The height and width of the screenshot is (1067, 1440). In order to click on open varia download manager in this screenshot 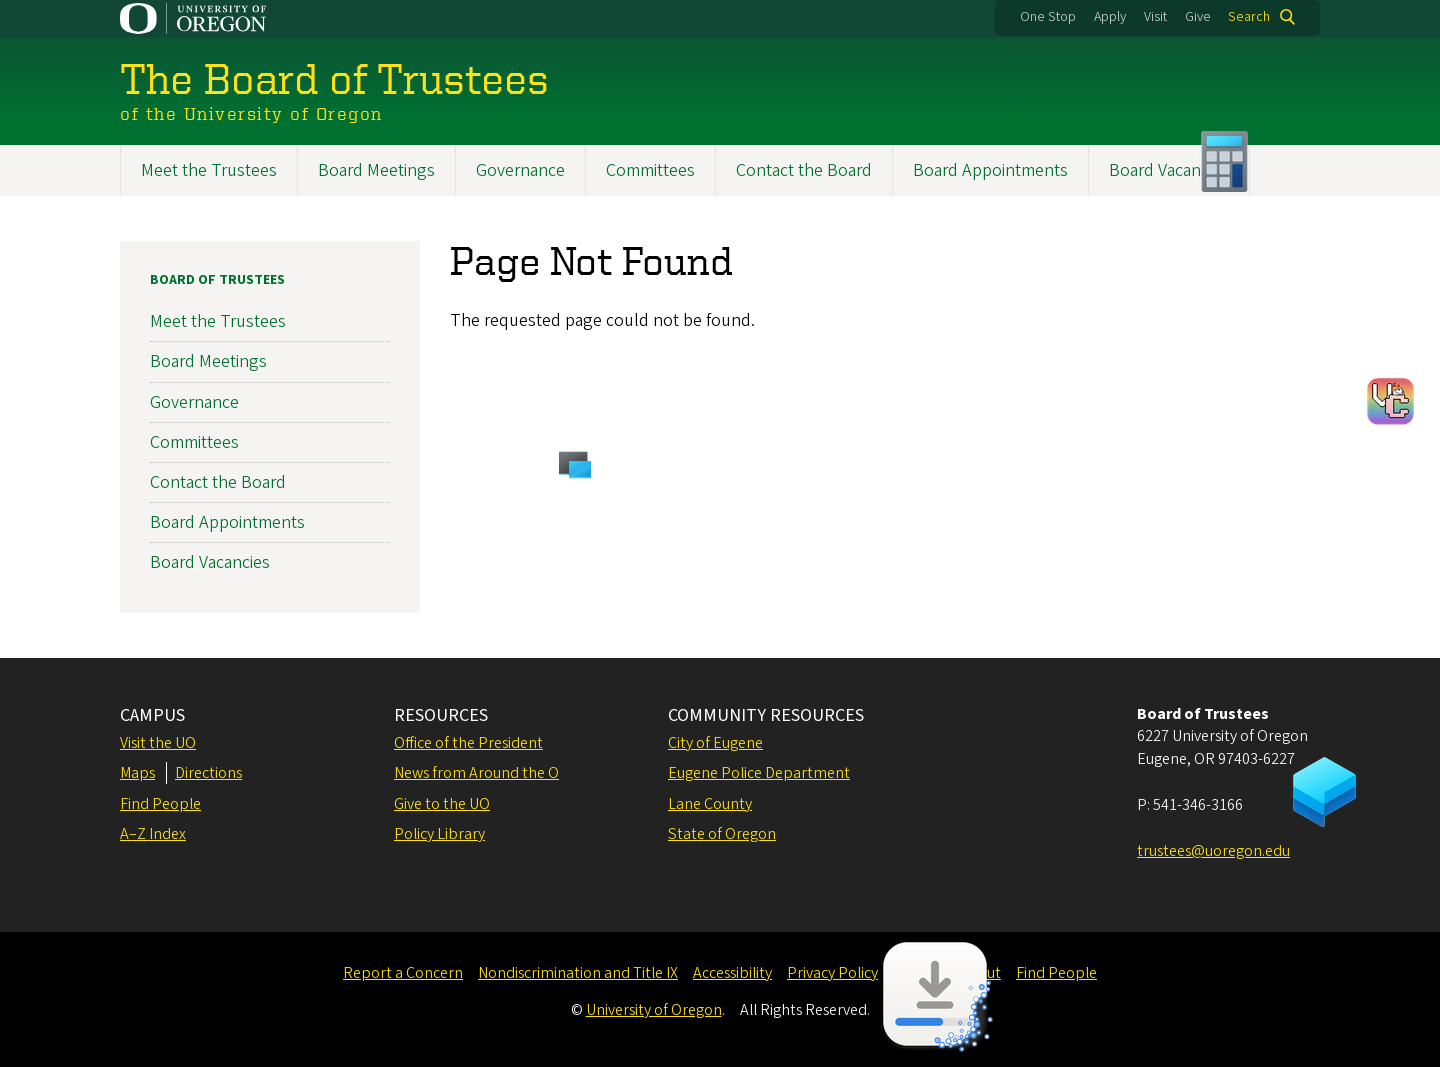, I will do `click(935, 994)`.